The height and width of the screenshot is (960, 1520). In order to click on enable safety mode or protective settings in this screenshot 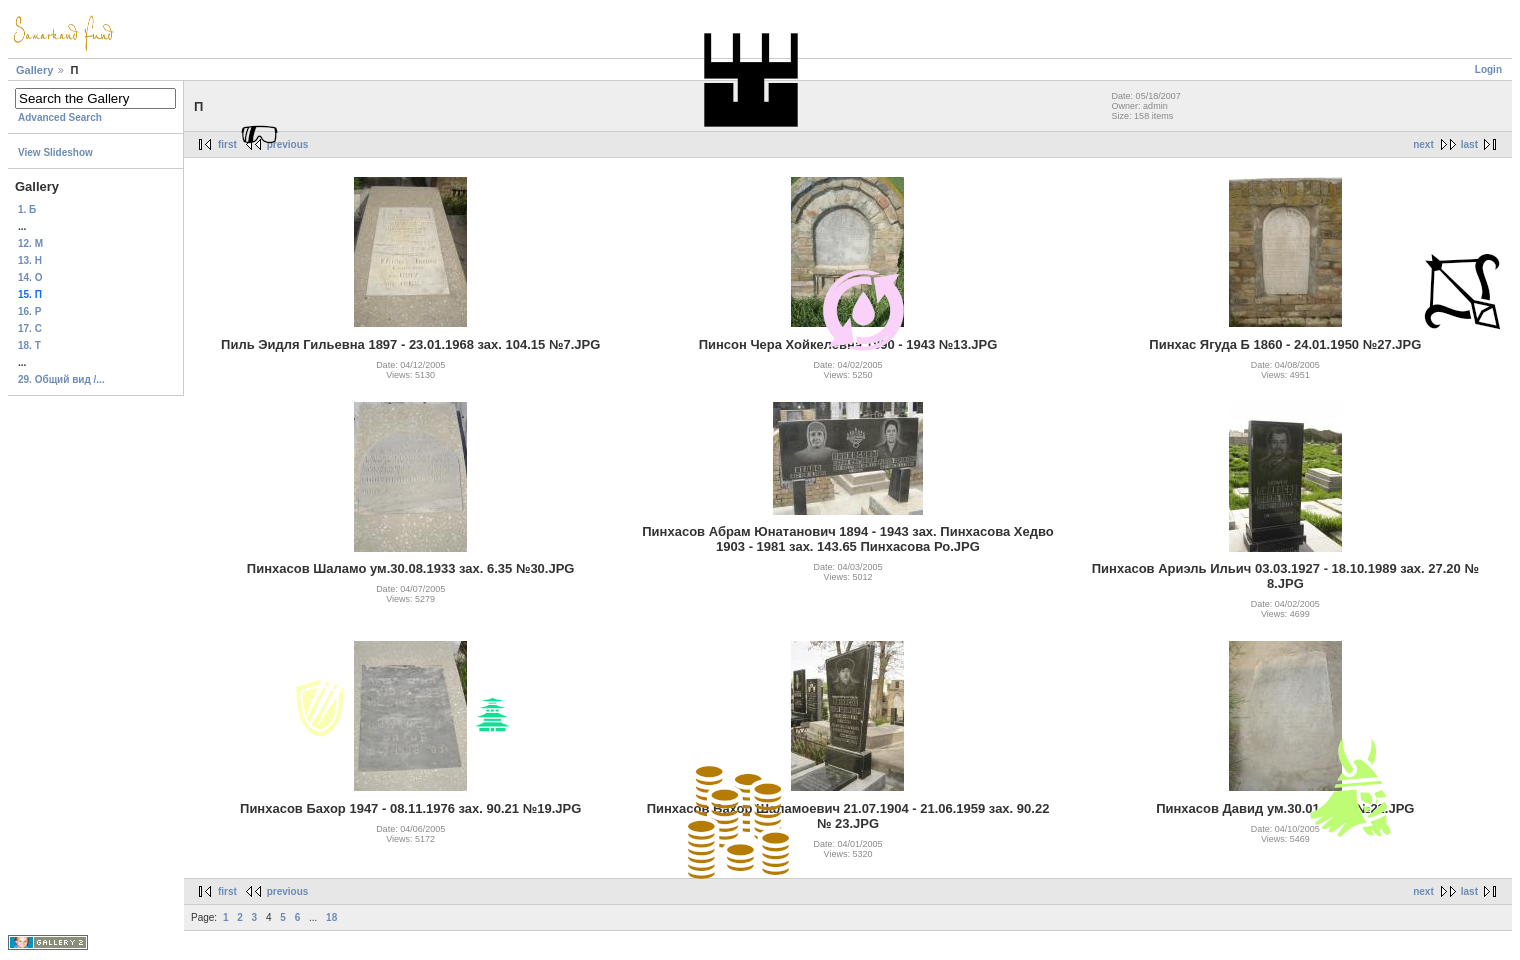, I will do `click(259, 134)`.